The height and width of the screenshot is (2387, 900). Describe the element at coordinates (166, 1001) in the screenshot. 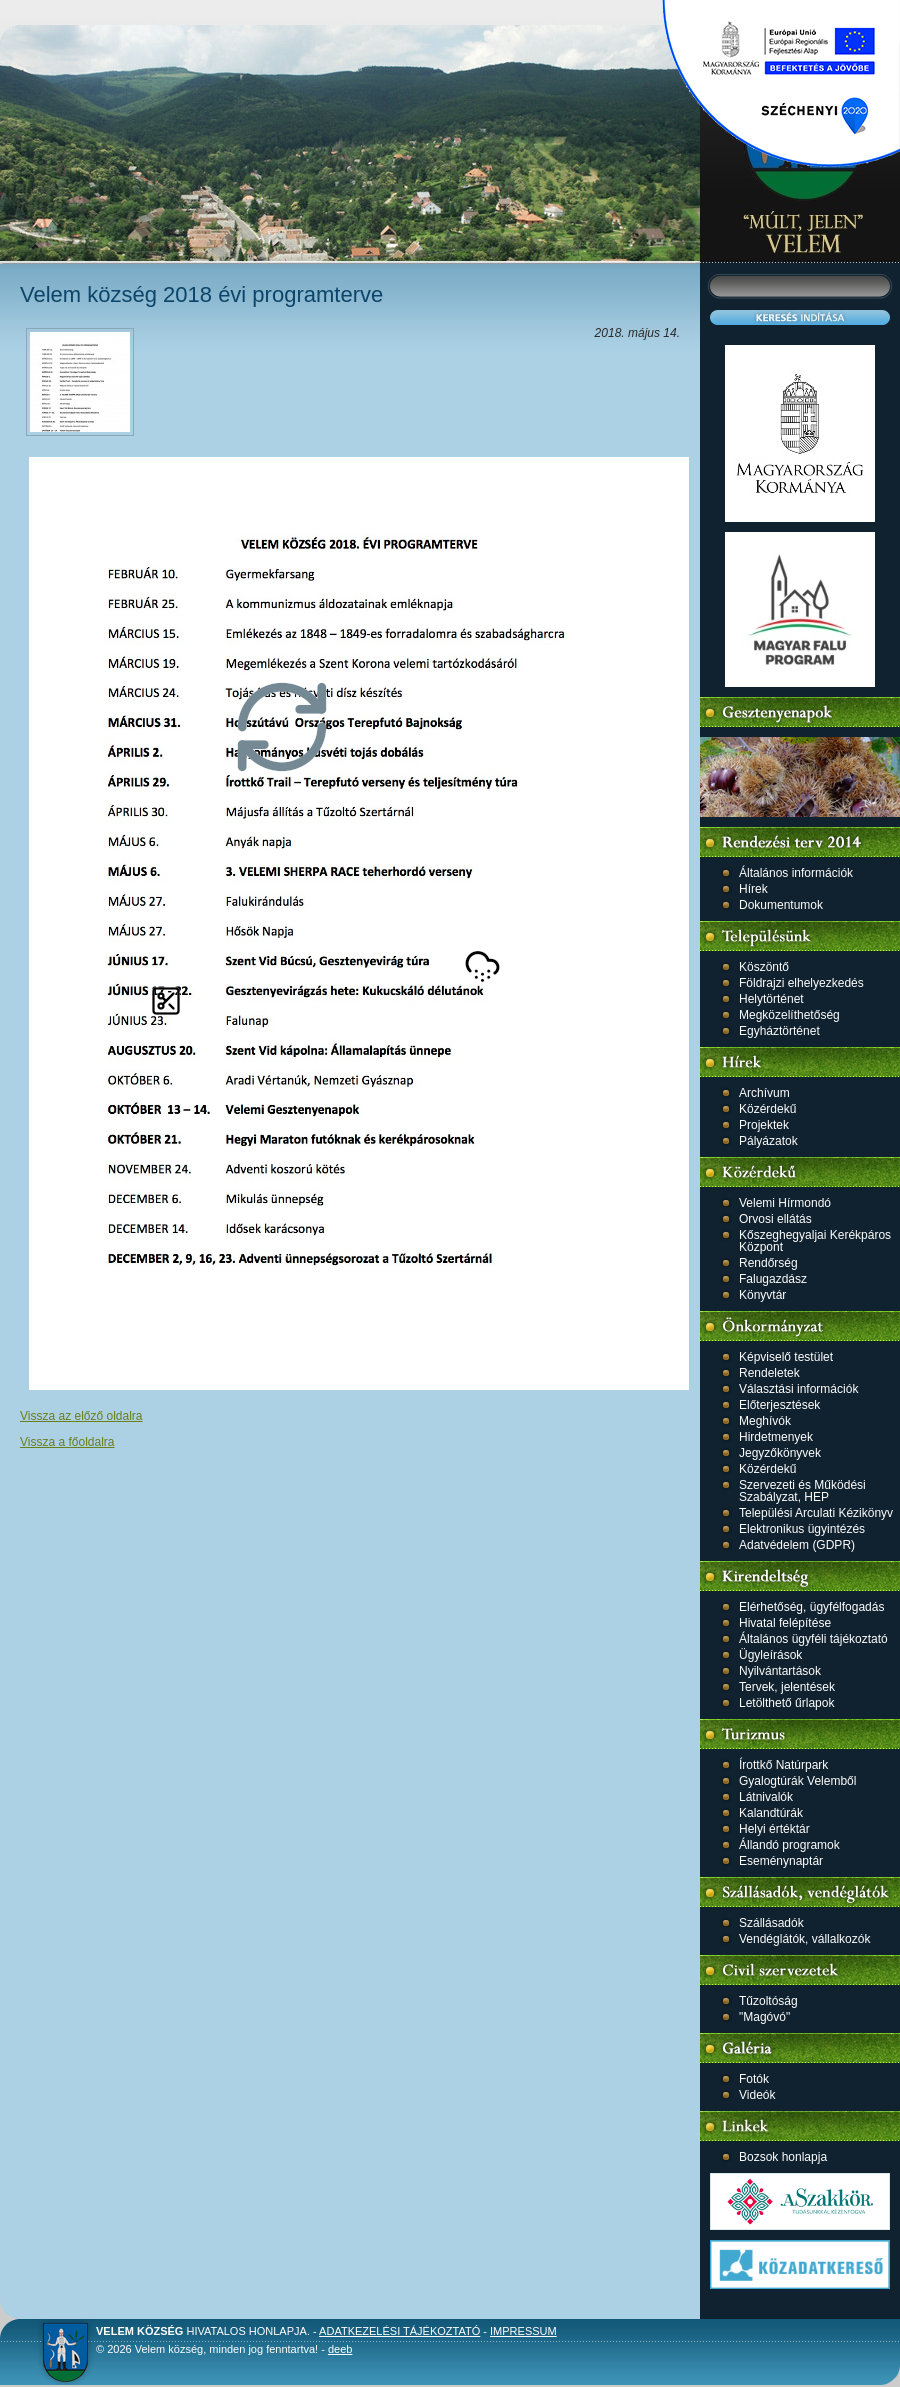

I see `cut or crop selected content` at that location.